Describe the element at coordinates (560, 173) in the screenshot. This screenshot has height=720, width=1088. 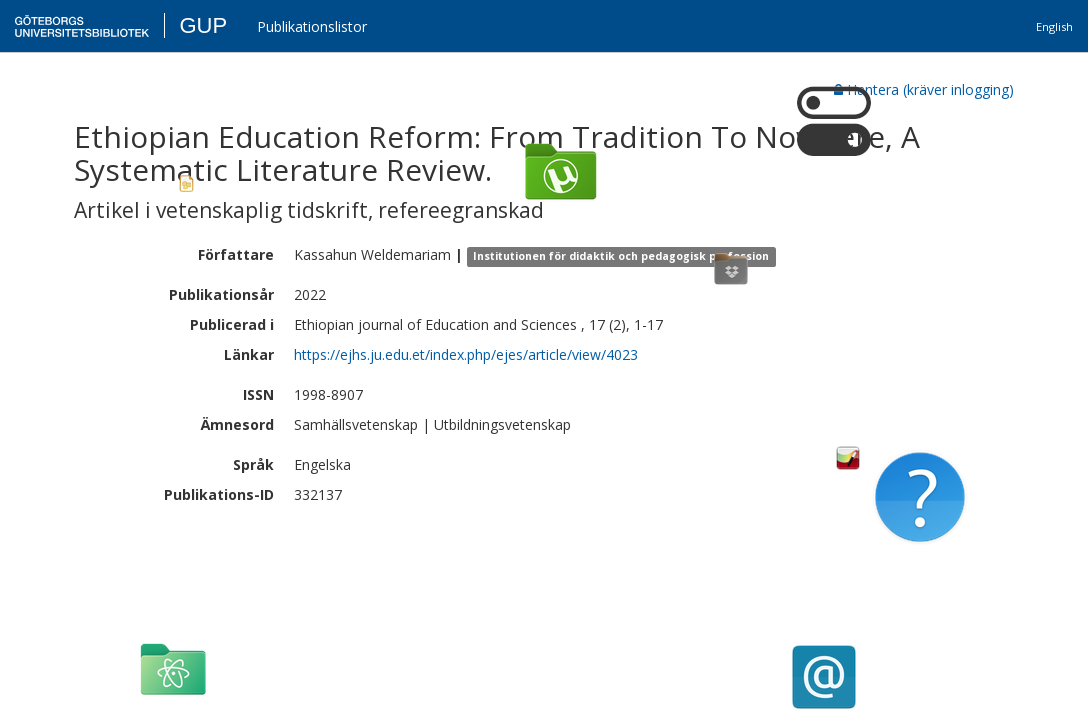
I see `folder containing uTorrent downloads` at that location.